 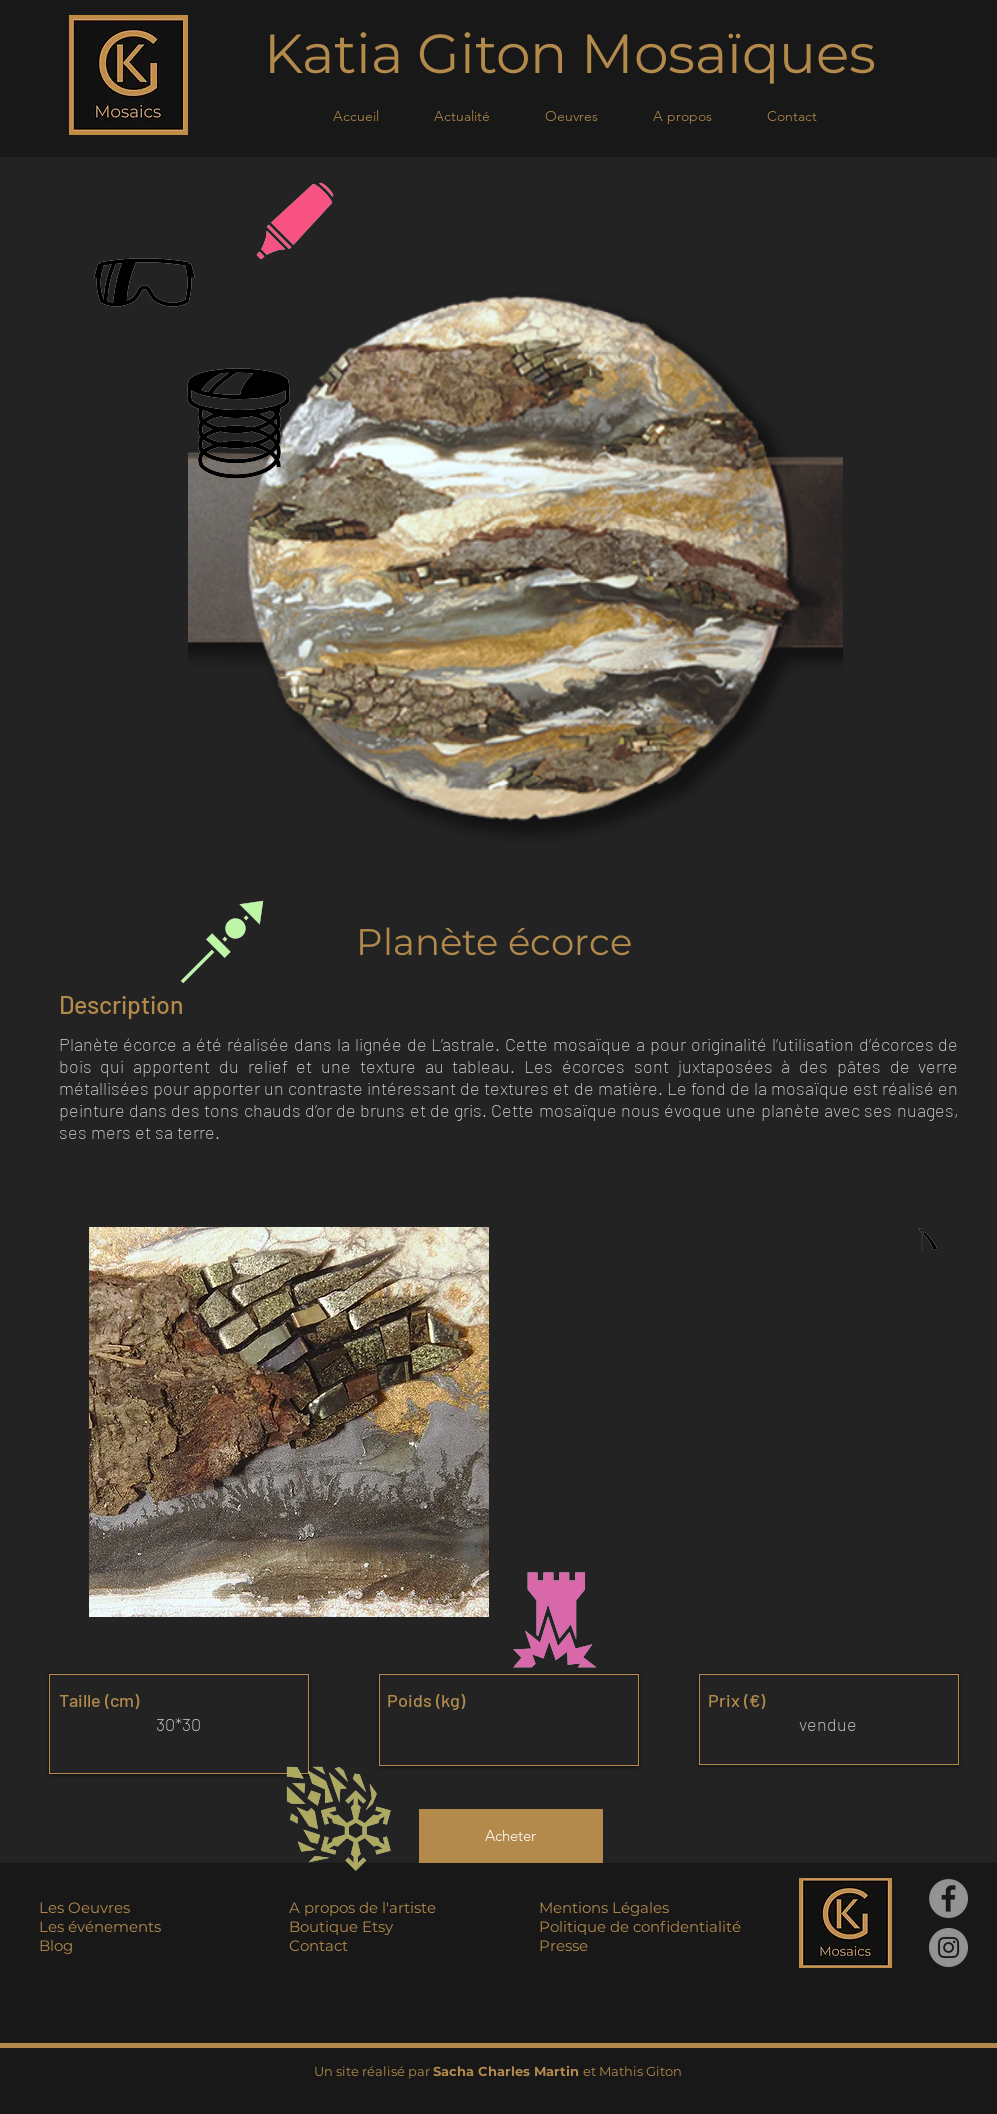 What do you see at coordinates (925, 1238) in the screenshot?
I see `equip or select bow weapon` at bounding box center [925, 1238].